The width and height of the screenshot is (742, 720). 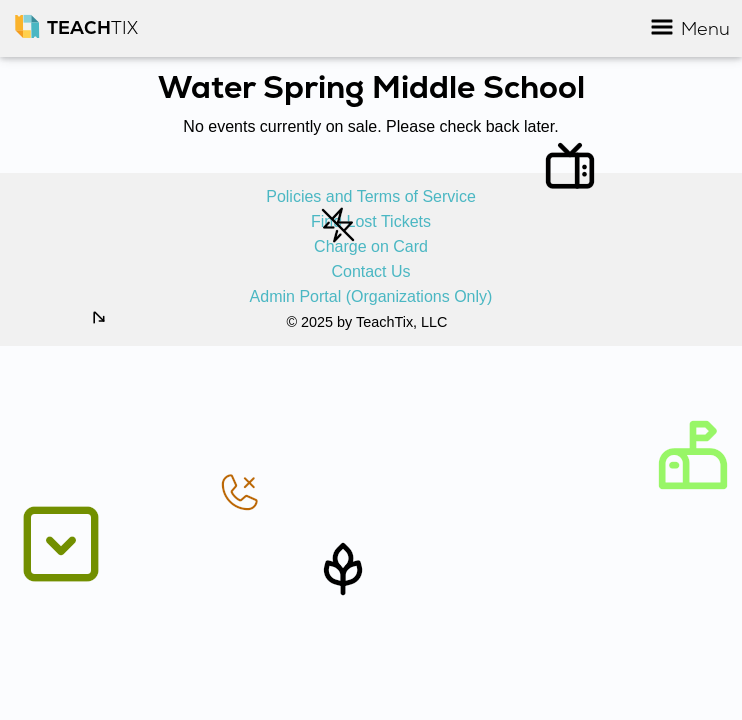 I want to click on indicates grain or wheat-based ingredients, so click(x=343, y=569).